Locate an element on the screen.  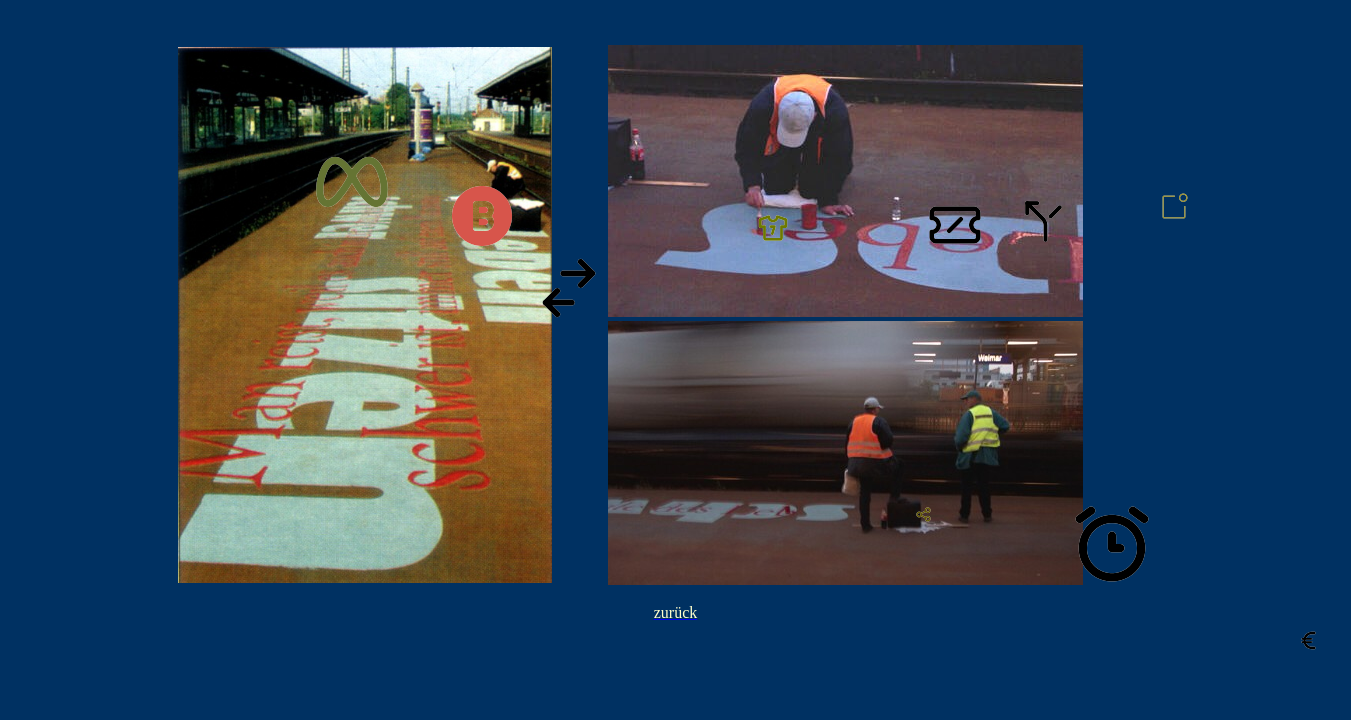
share content with others is located at coordinates (923, 514).